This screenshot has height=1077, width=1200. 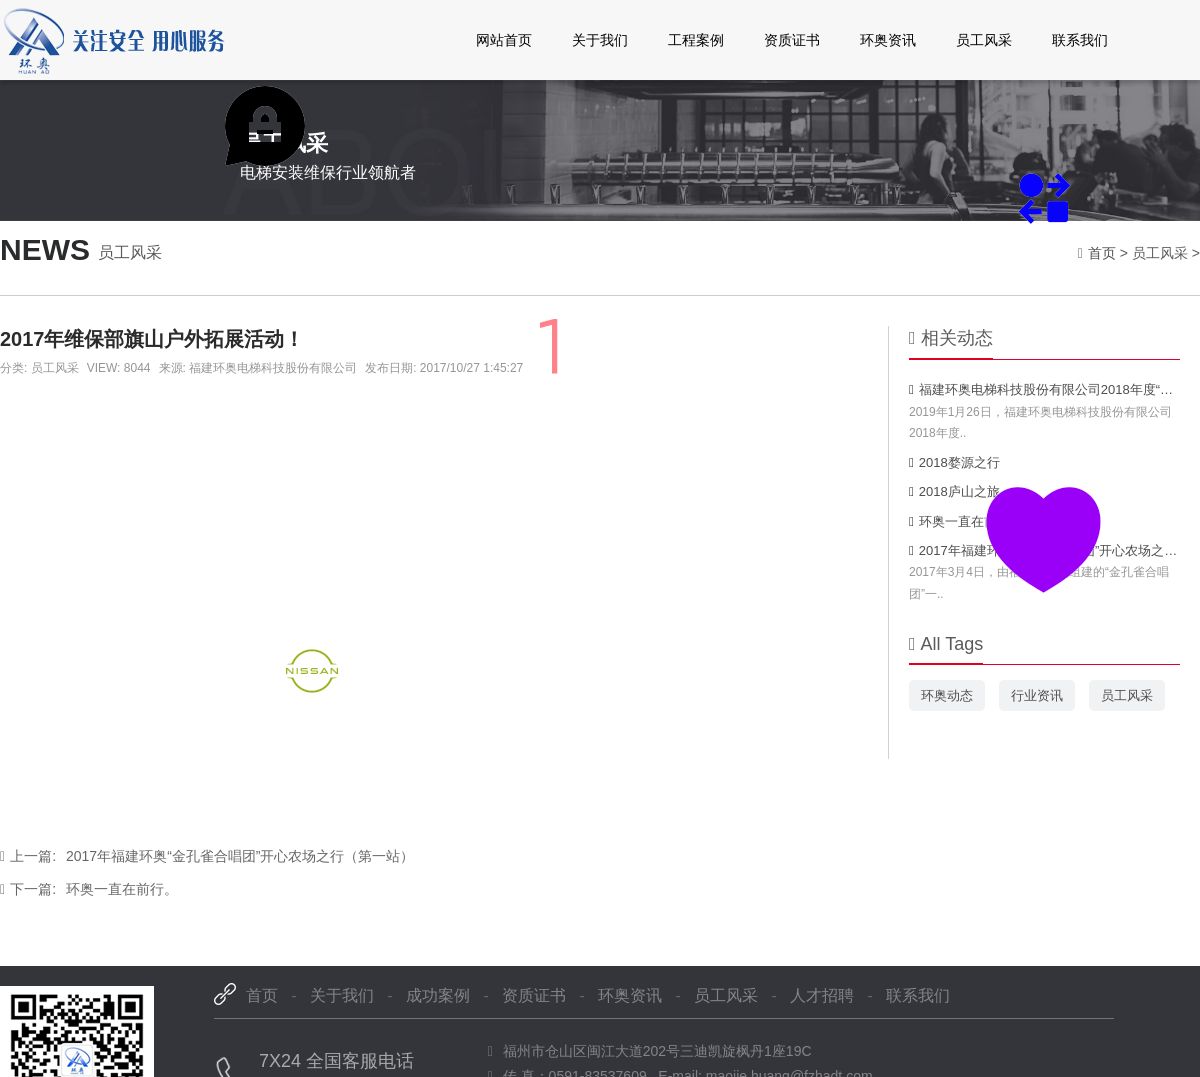 I want to click on nissan brand logo, so click(x=312, y=671).